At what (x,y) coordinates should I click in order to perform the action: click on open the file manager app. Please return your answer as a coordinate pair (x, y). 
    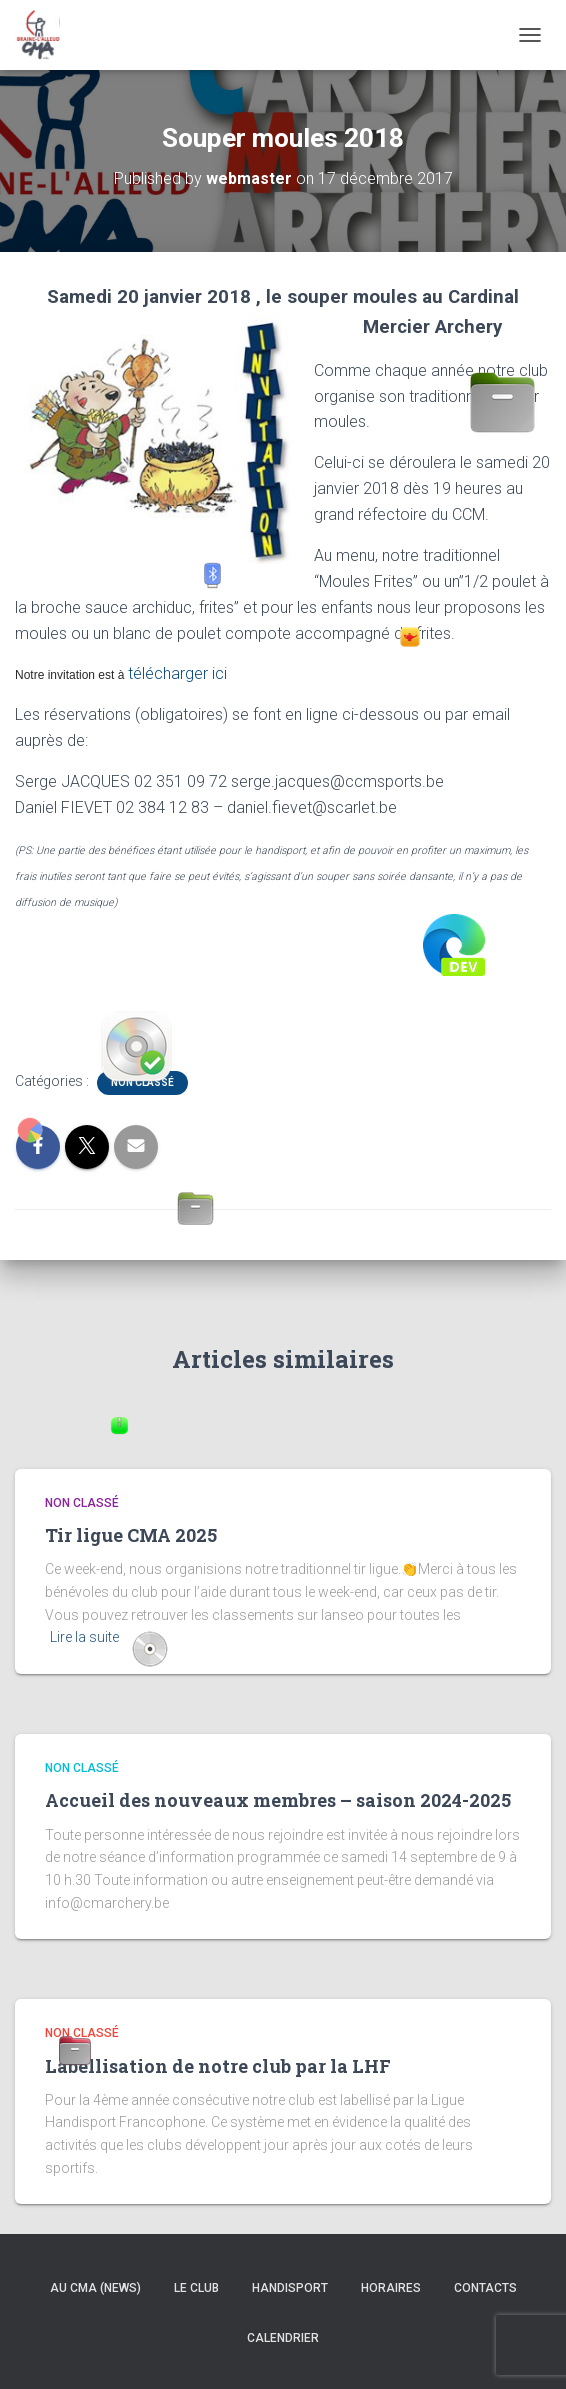
    Looking at the image, I should click on (502, 402).